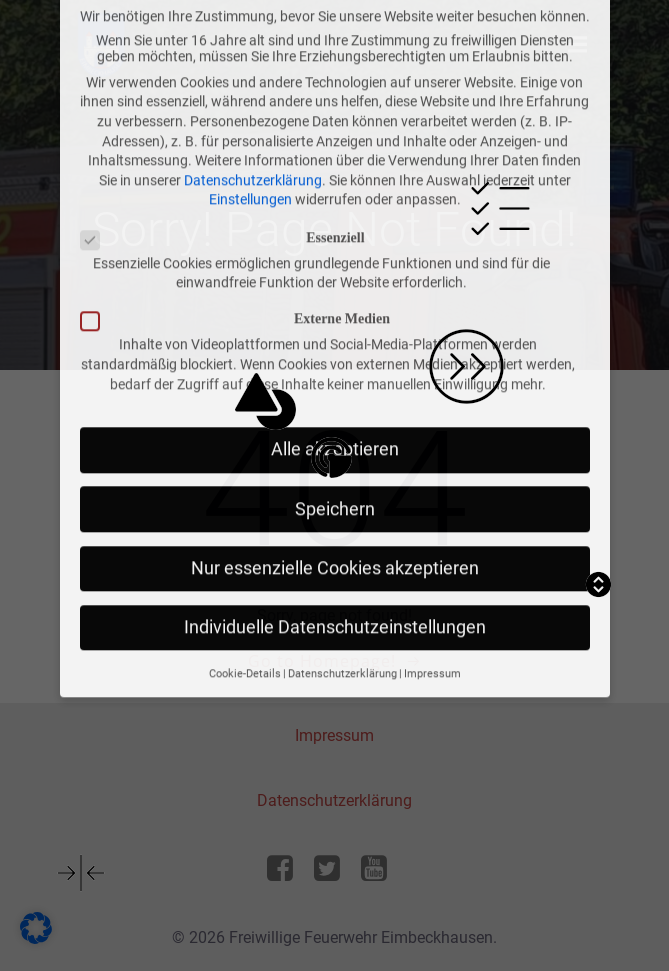 This screenshot has height=971, width=669. What do you see at coordinates (81, 873) in the screenshot?
I see `collapse or compress content horizontally` at bounding box center [81, 873].